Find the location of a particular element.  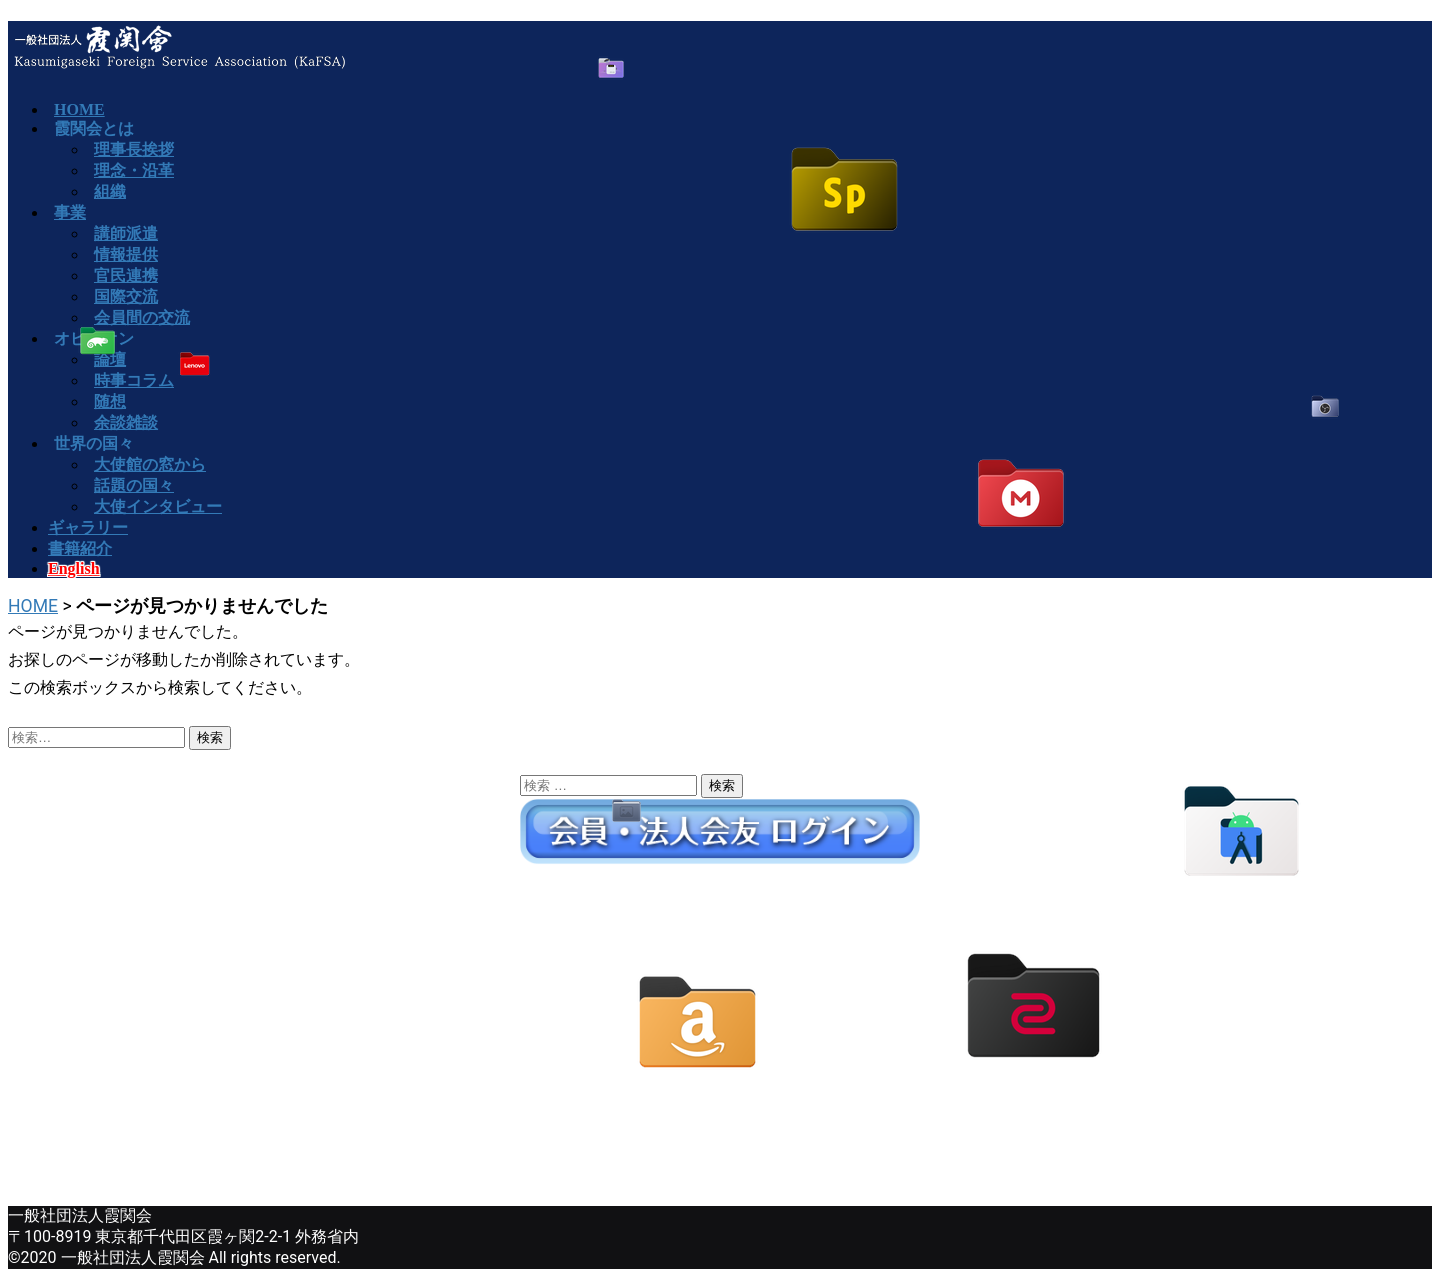

open mega cloud storage folder is located at coordinates (1020, 495).